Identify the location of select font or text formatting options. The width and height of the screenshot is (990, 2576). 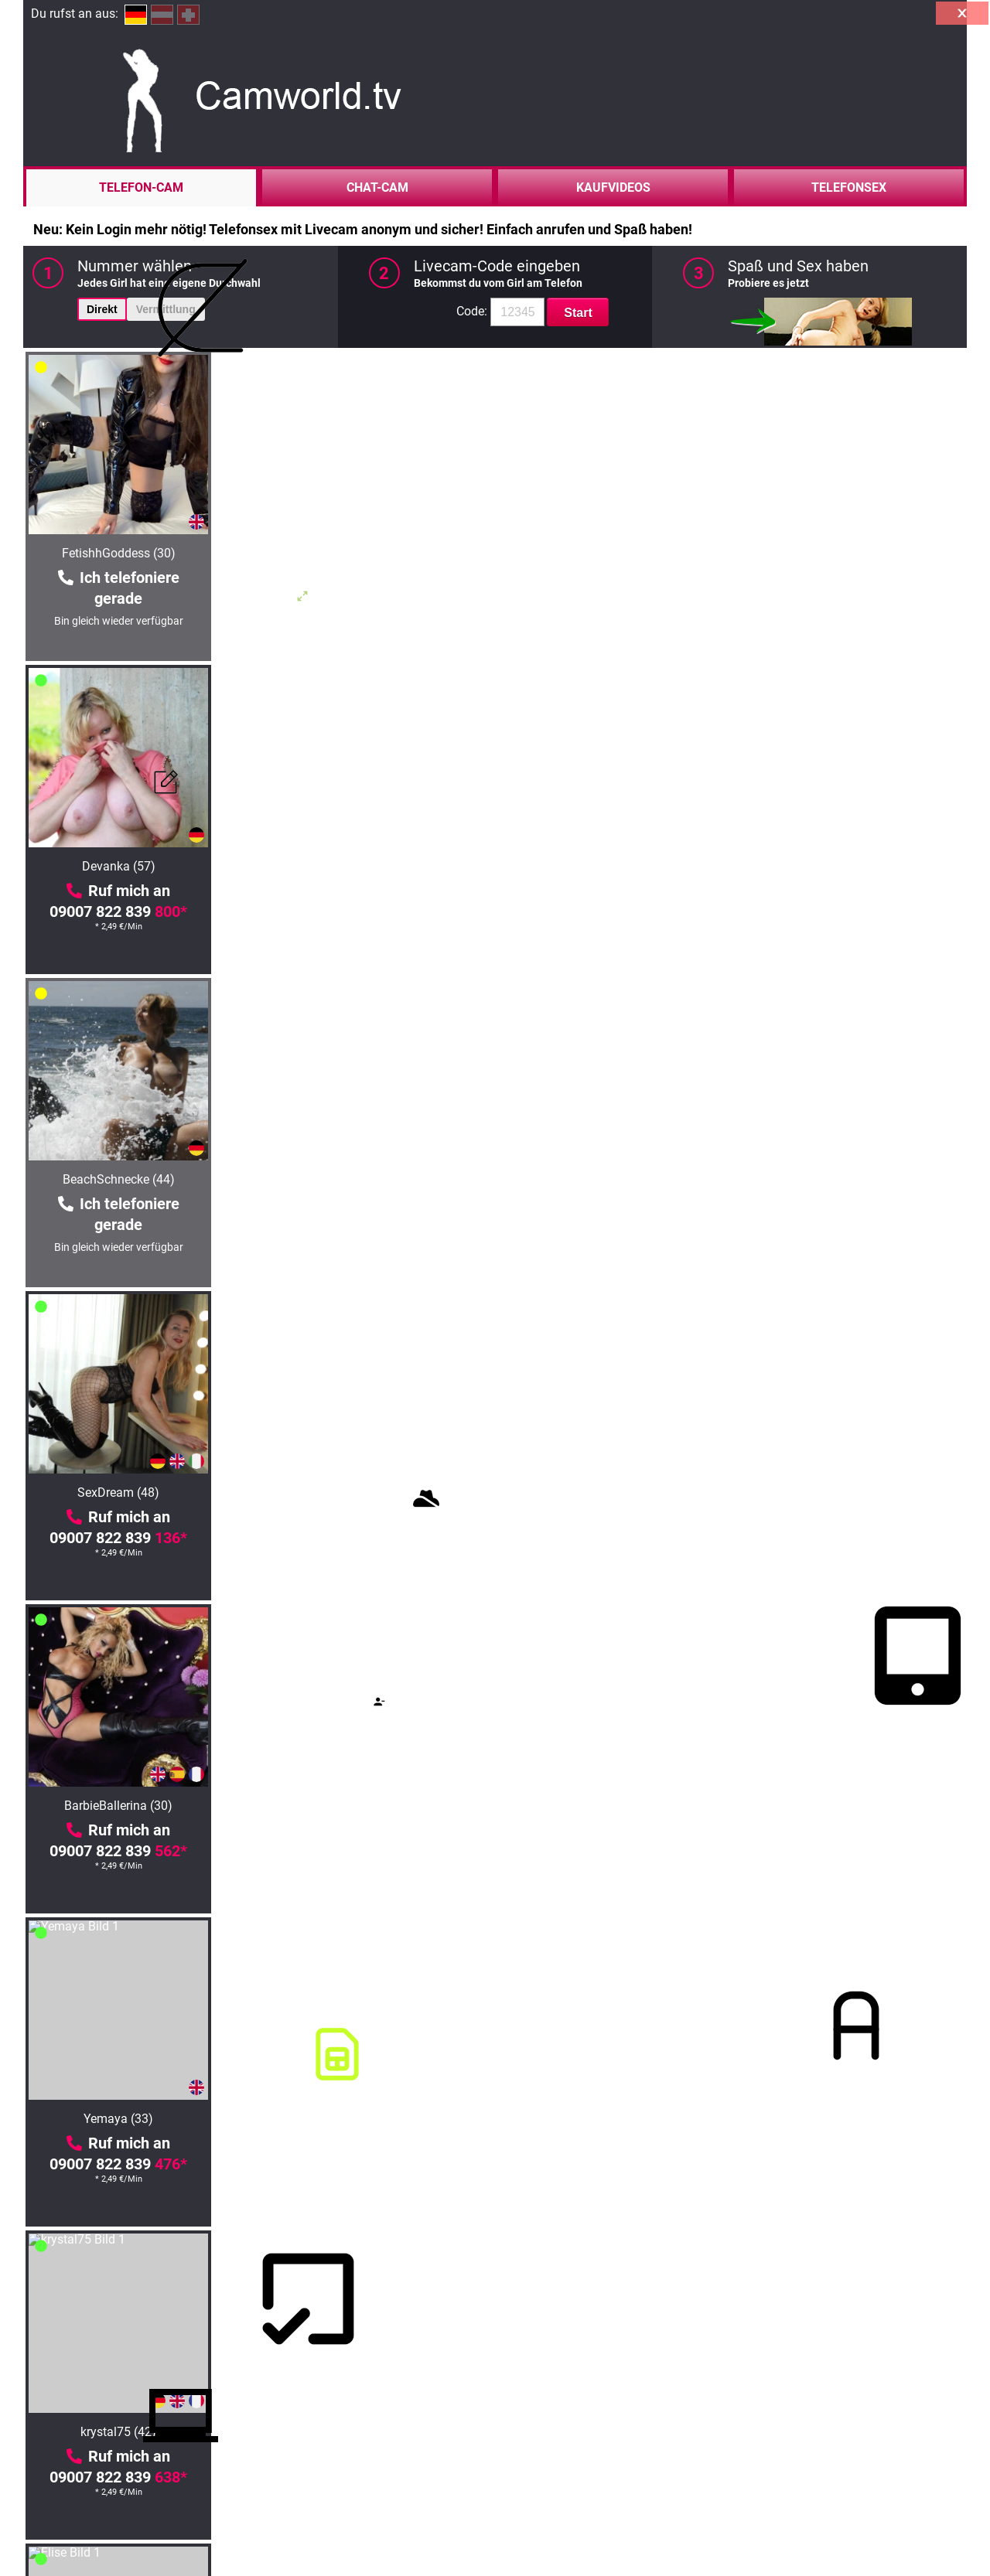
(856, 2026).